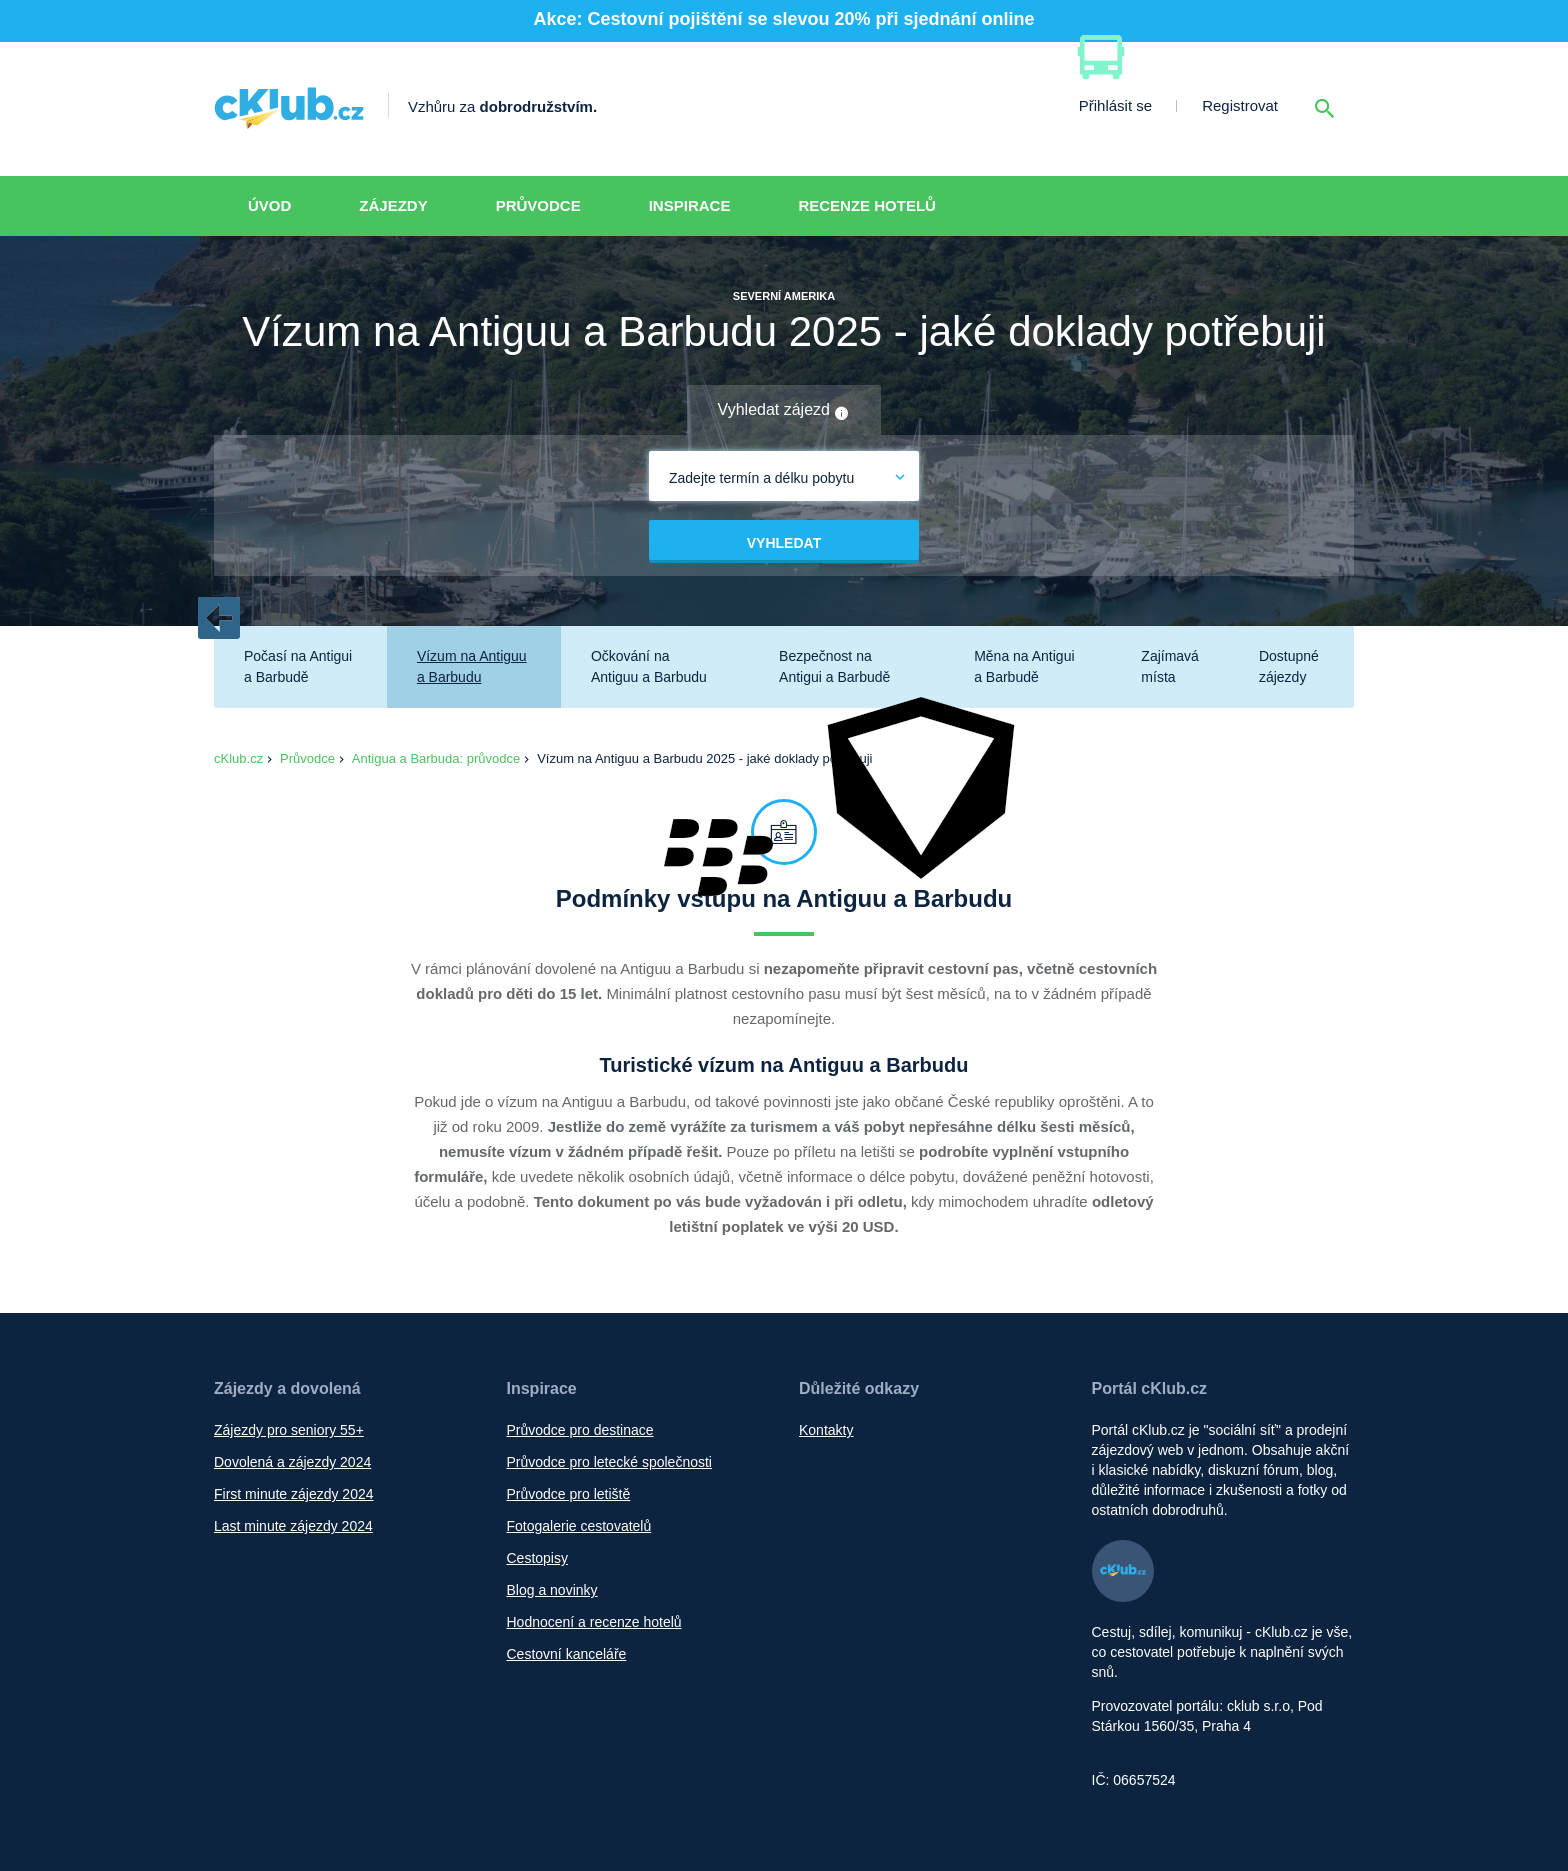  Describe the element at coordinates (921, 781) in the screenshot. I see `openbase logo` at that location.